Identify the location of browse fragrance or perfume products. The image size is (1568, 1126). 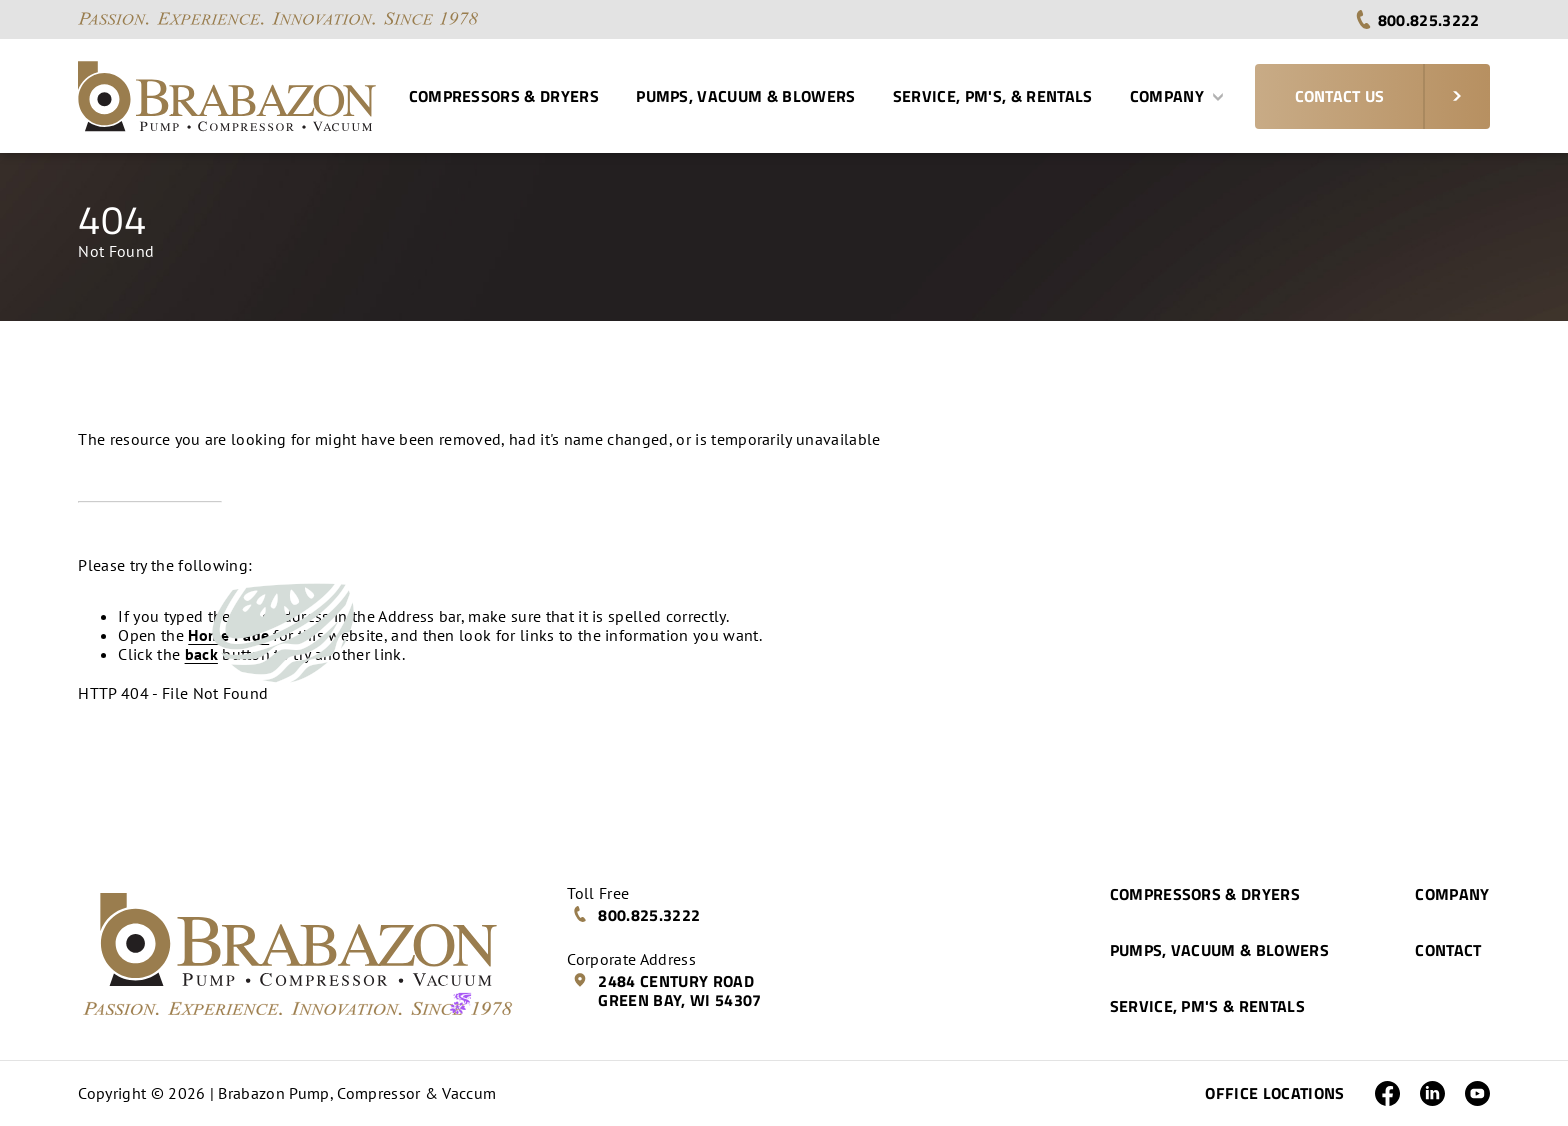
(460, 1003).